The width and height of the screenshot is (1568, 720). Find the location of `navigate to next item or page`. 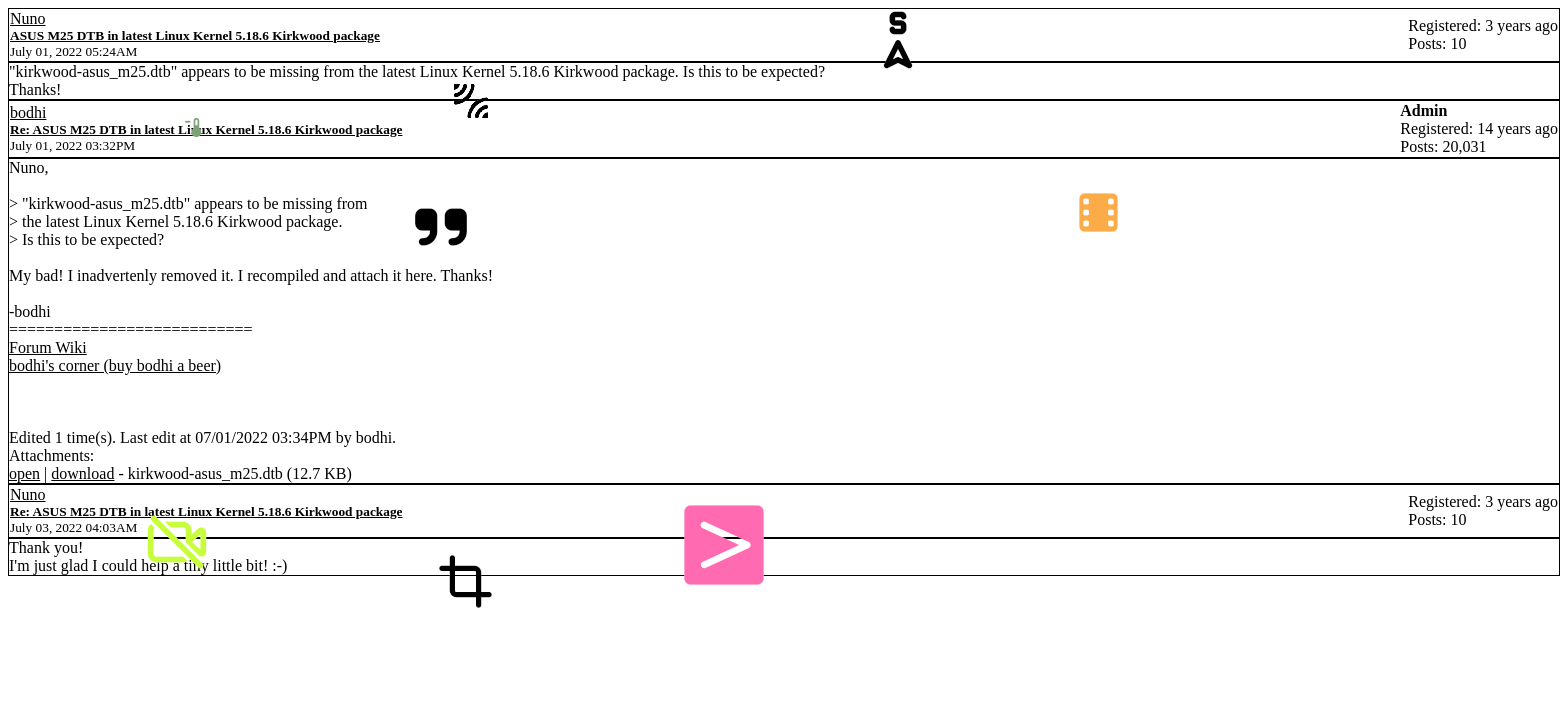

navigate to next item or page is located at coordinates (724, 545).